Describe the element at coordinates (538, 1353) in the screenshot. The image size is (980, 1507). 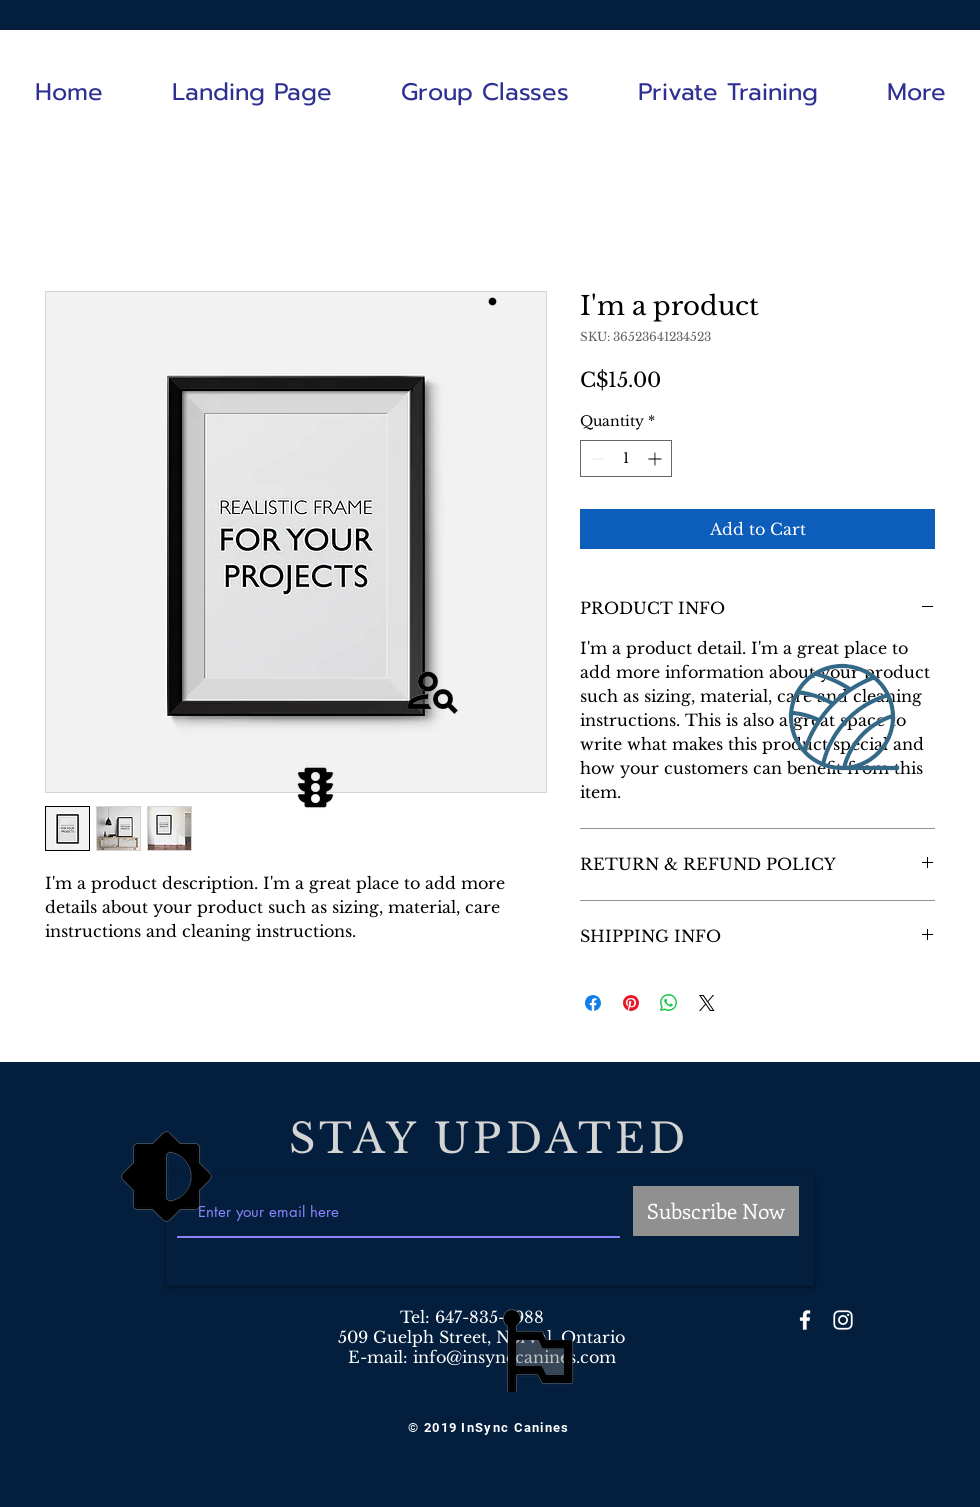
I see `add a flag emoji to your message` at that location.